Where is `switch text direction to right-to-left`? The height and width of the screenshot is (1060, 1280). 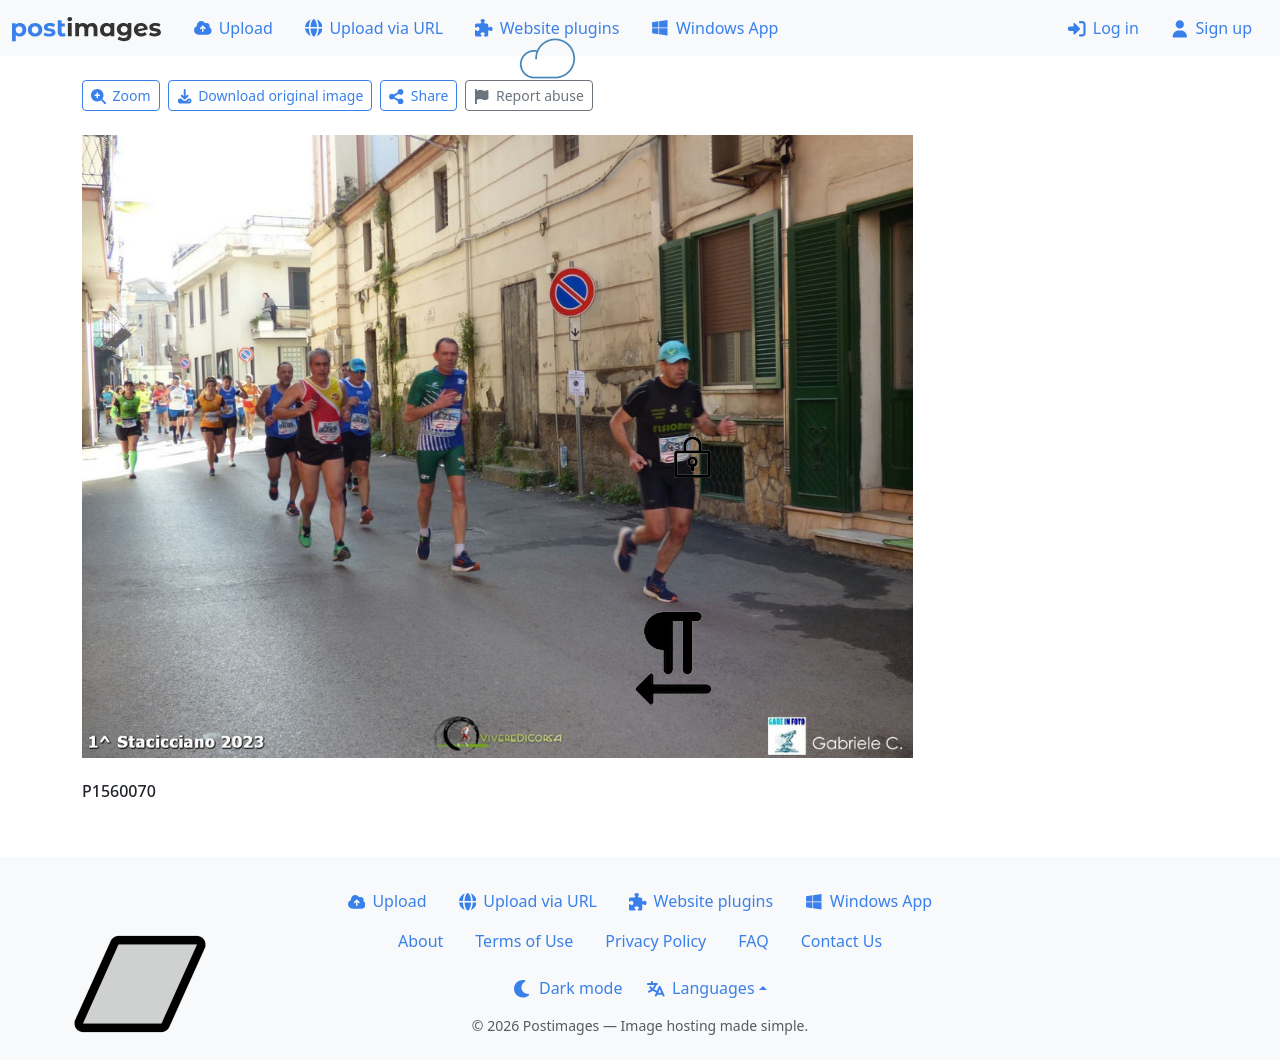 switch text direction to right-to-left is located at coordinates (673, 660).